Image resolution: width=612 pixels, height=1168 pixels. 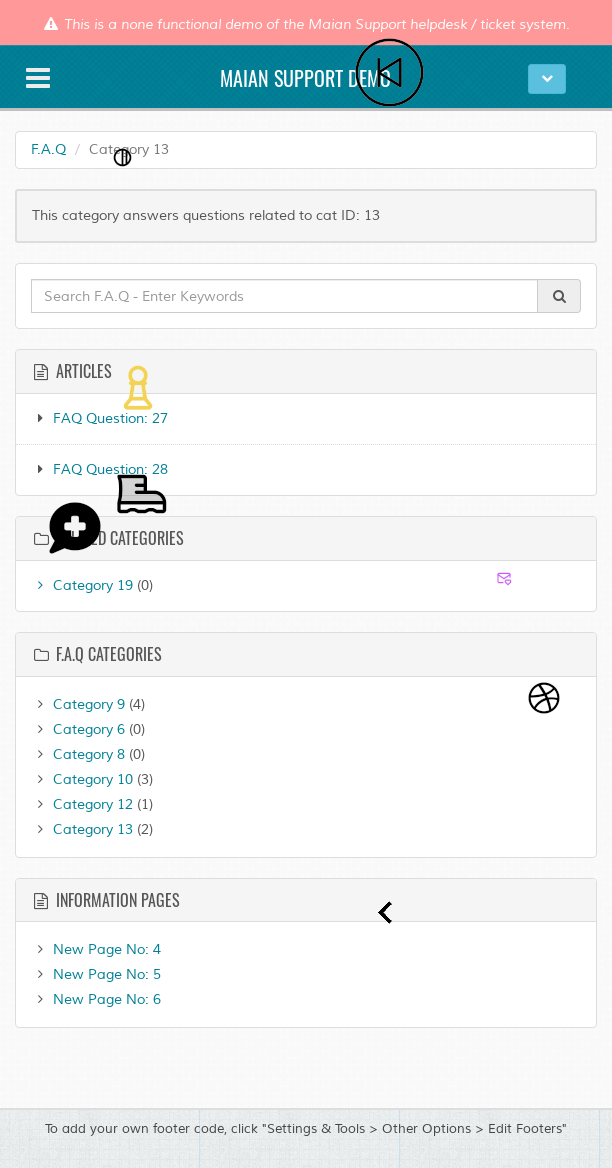 I want to click on dribbble logo, so click(x=544, y=698).